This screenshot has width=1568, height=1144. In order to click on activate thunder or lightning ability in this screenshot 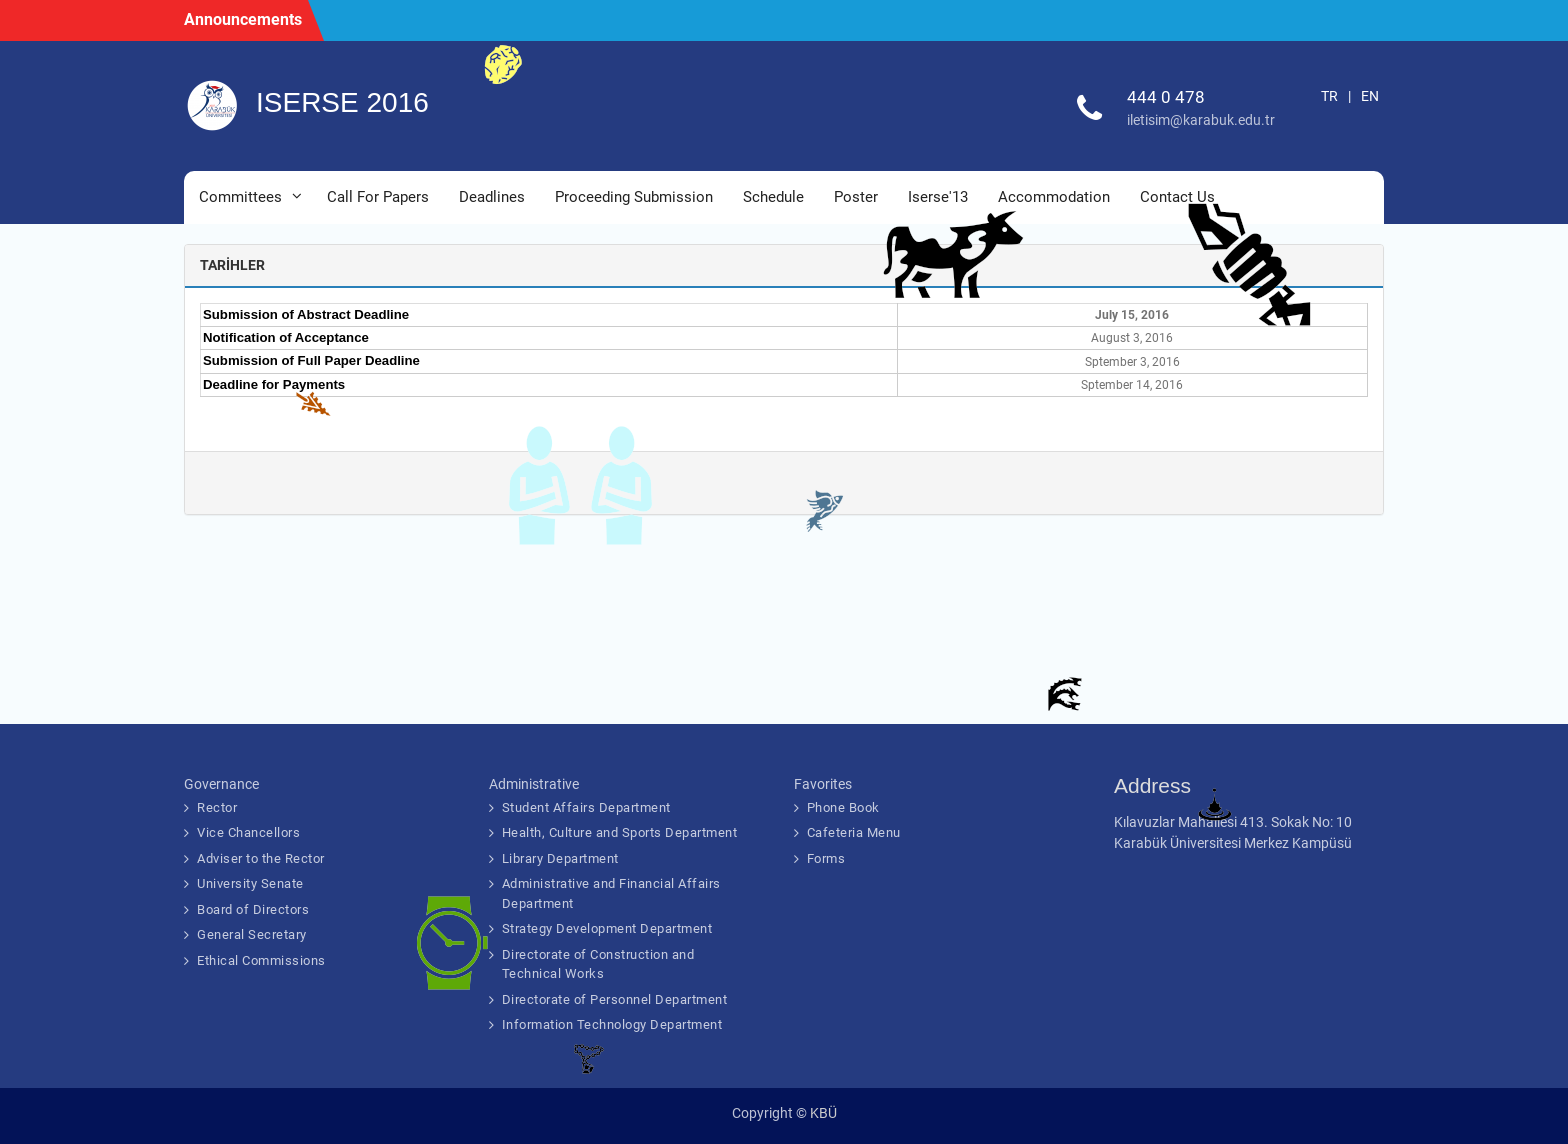, I will do `click(1249, 264)`.